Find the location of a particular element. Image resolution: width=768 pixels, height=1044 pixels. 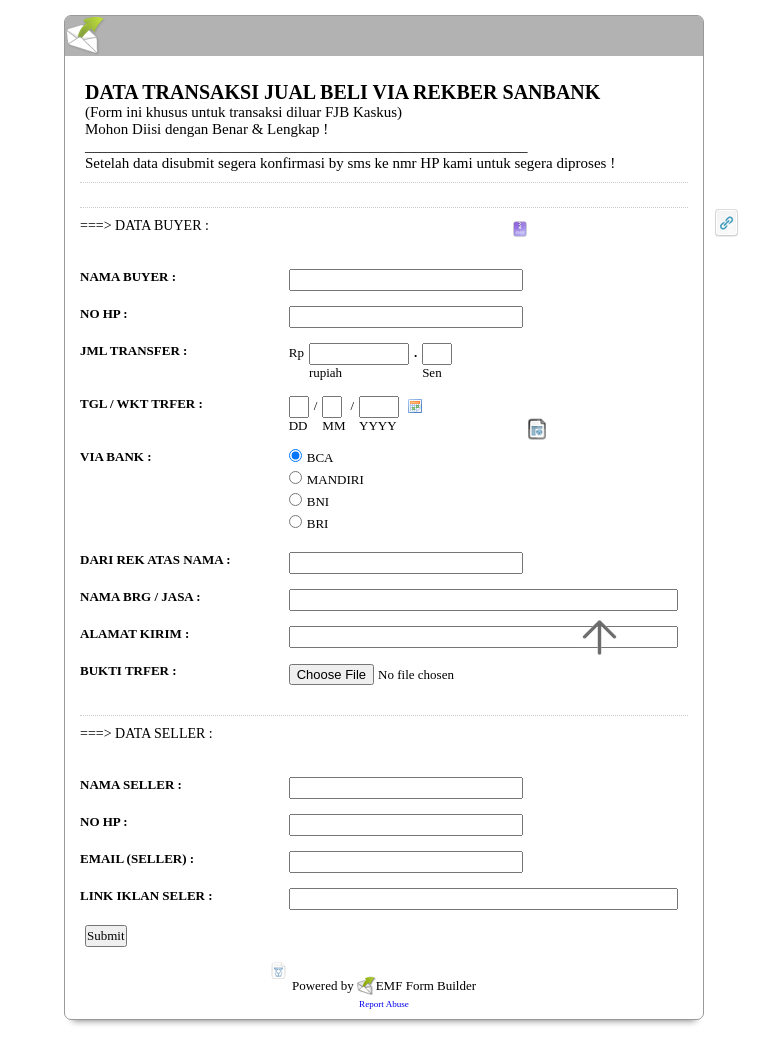

a windows internet shortcut file is located at coordinates (726, 222).